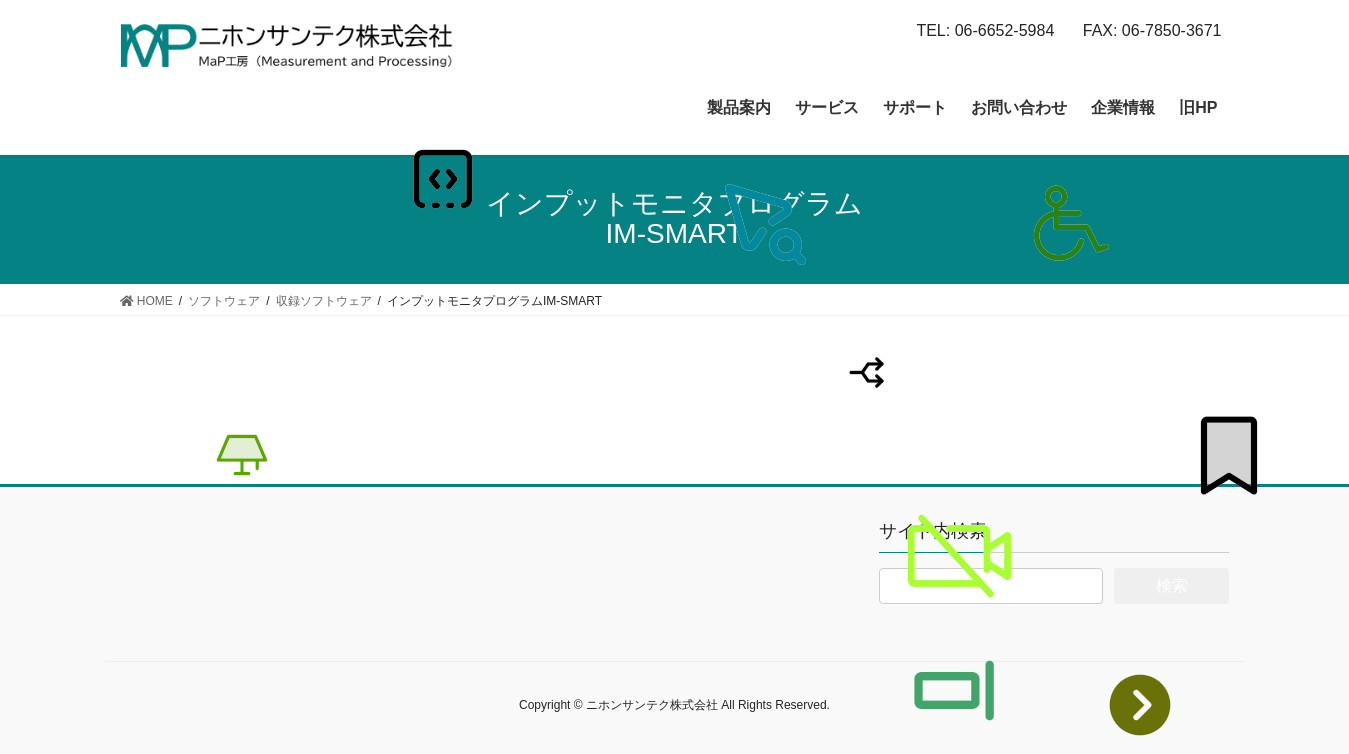  Describe the element at coordinates (866, 372) in the screenshot. I see `split or branch content into multiple paths` at that location.